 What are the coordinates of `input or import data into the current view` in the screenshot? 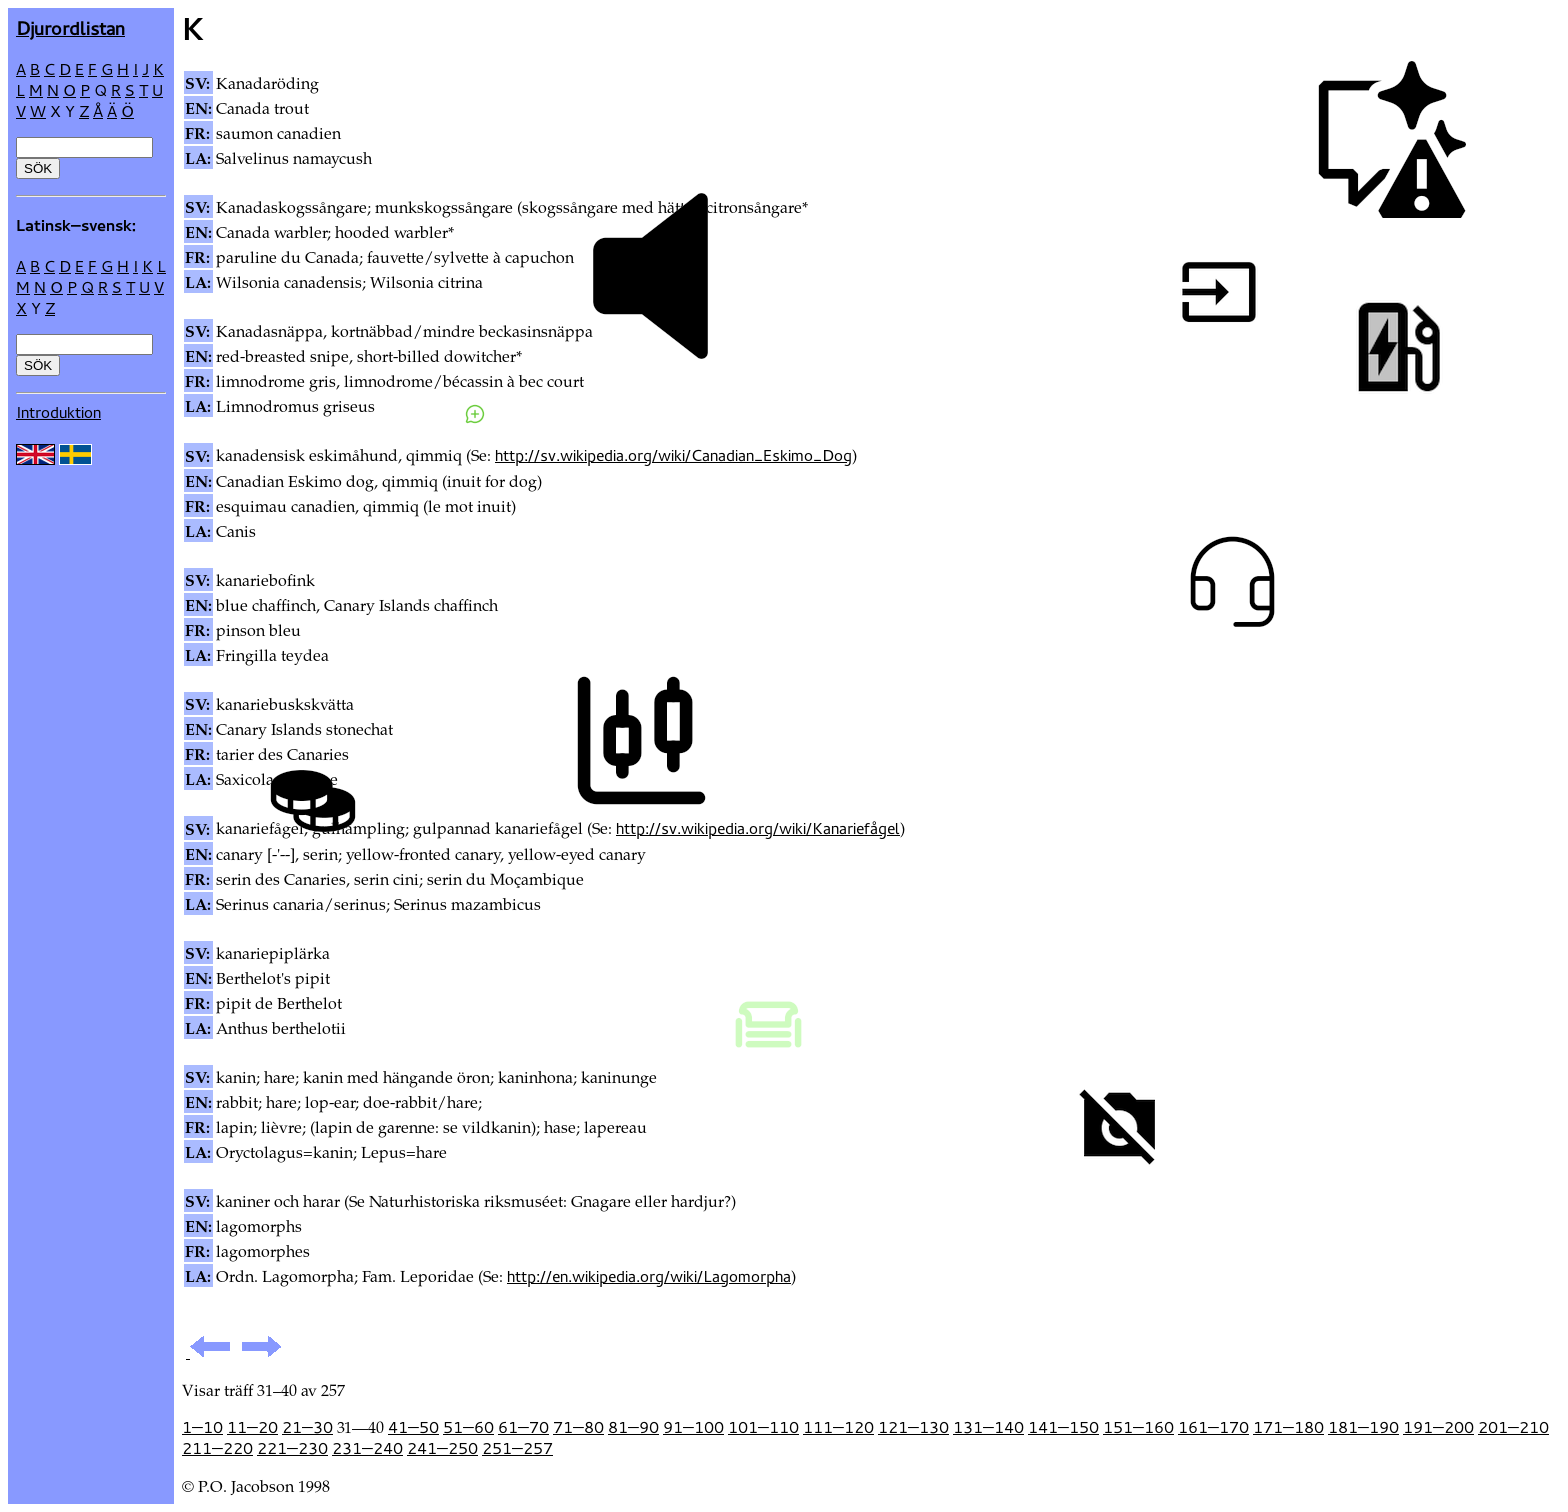 It's located at (1219, 292).